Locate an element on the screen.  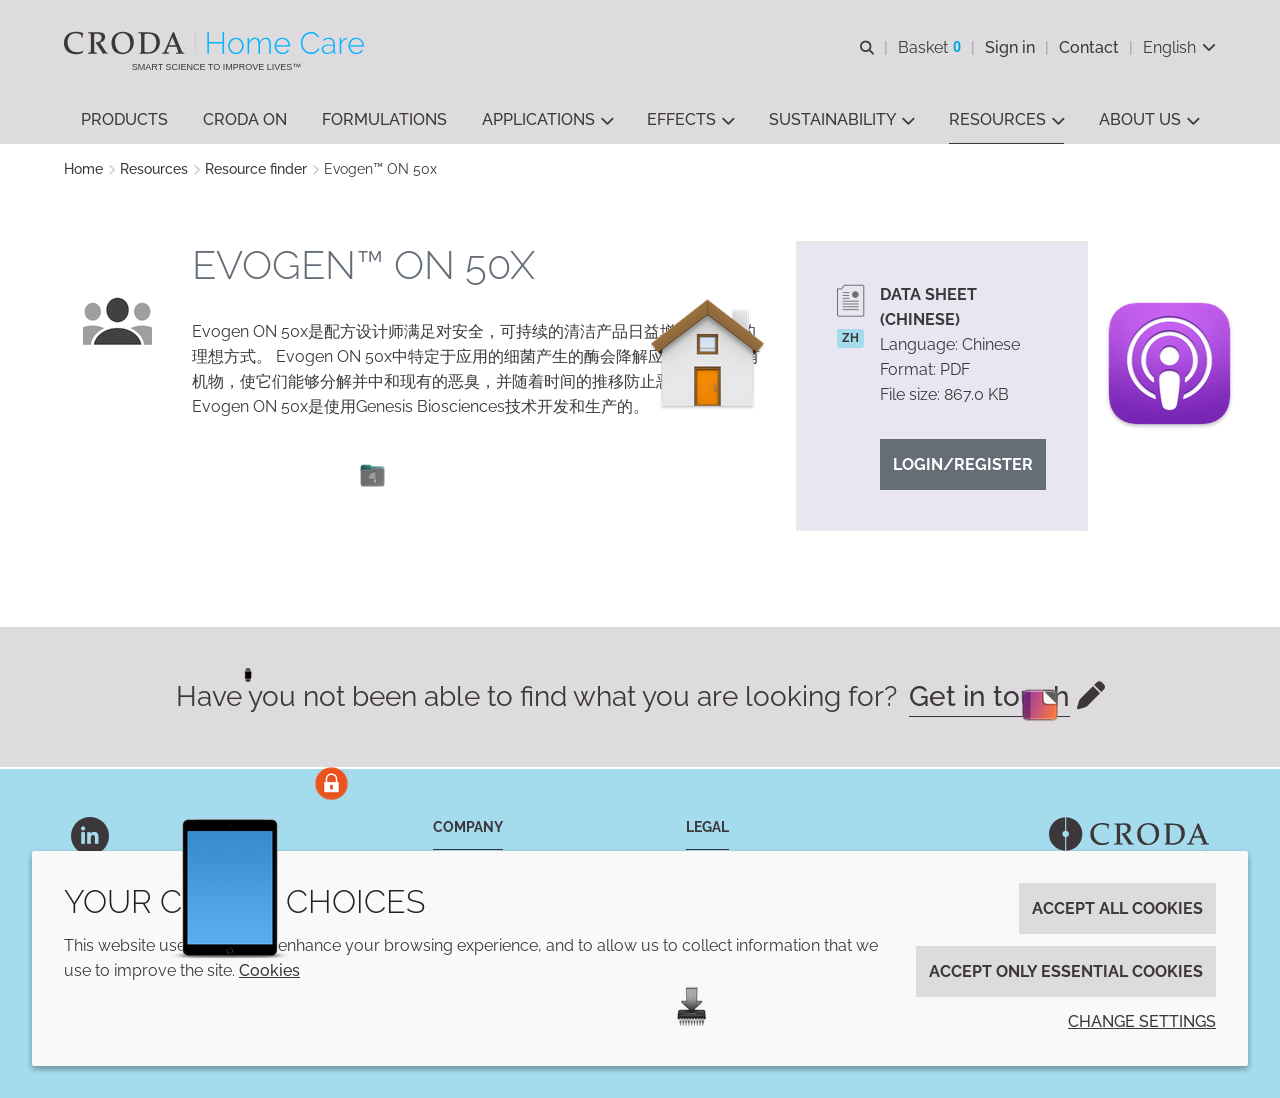
update firmware on connected accessories is located at coordinates (691, 1006).